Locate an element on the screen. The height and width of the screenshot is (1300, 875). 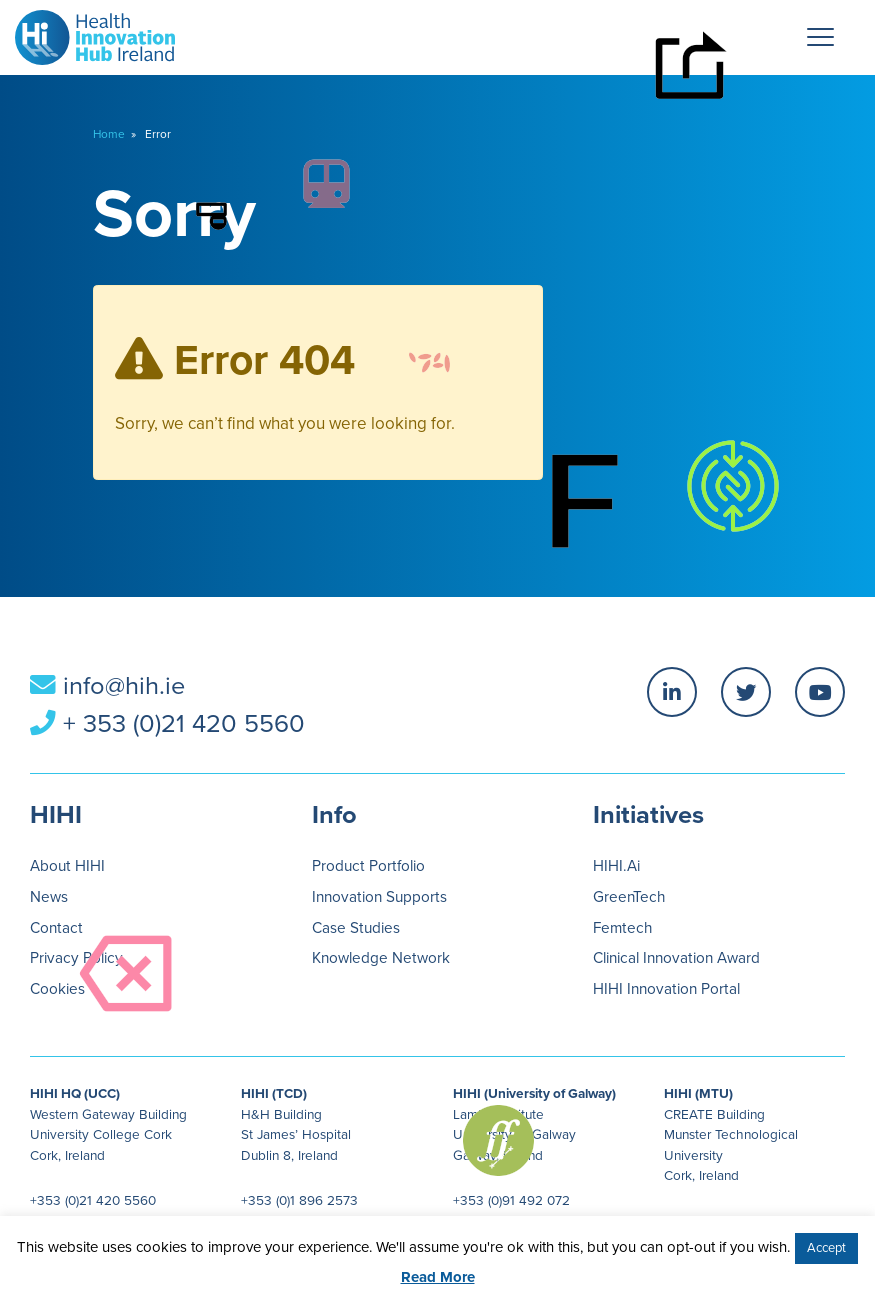
switch to sans-serif font style is located at coordinates (579, 498).